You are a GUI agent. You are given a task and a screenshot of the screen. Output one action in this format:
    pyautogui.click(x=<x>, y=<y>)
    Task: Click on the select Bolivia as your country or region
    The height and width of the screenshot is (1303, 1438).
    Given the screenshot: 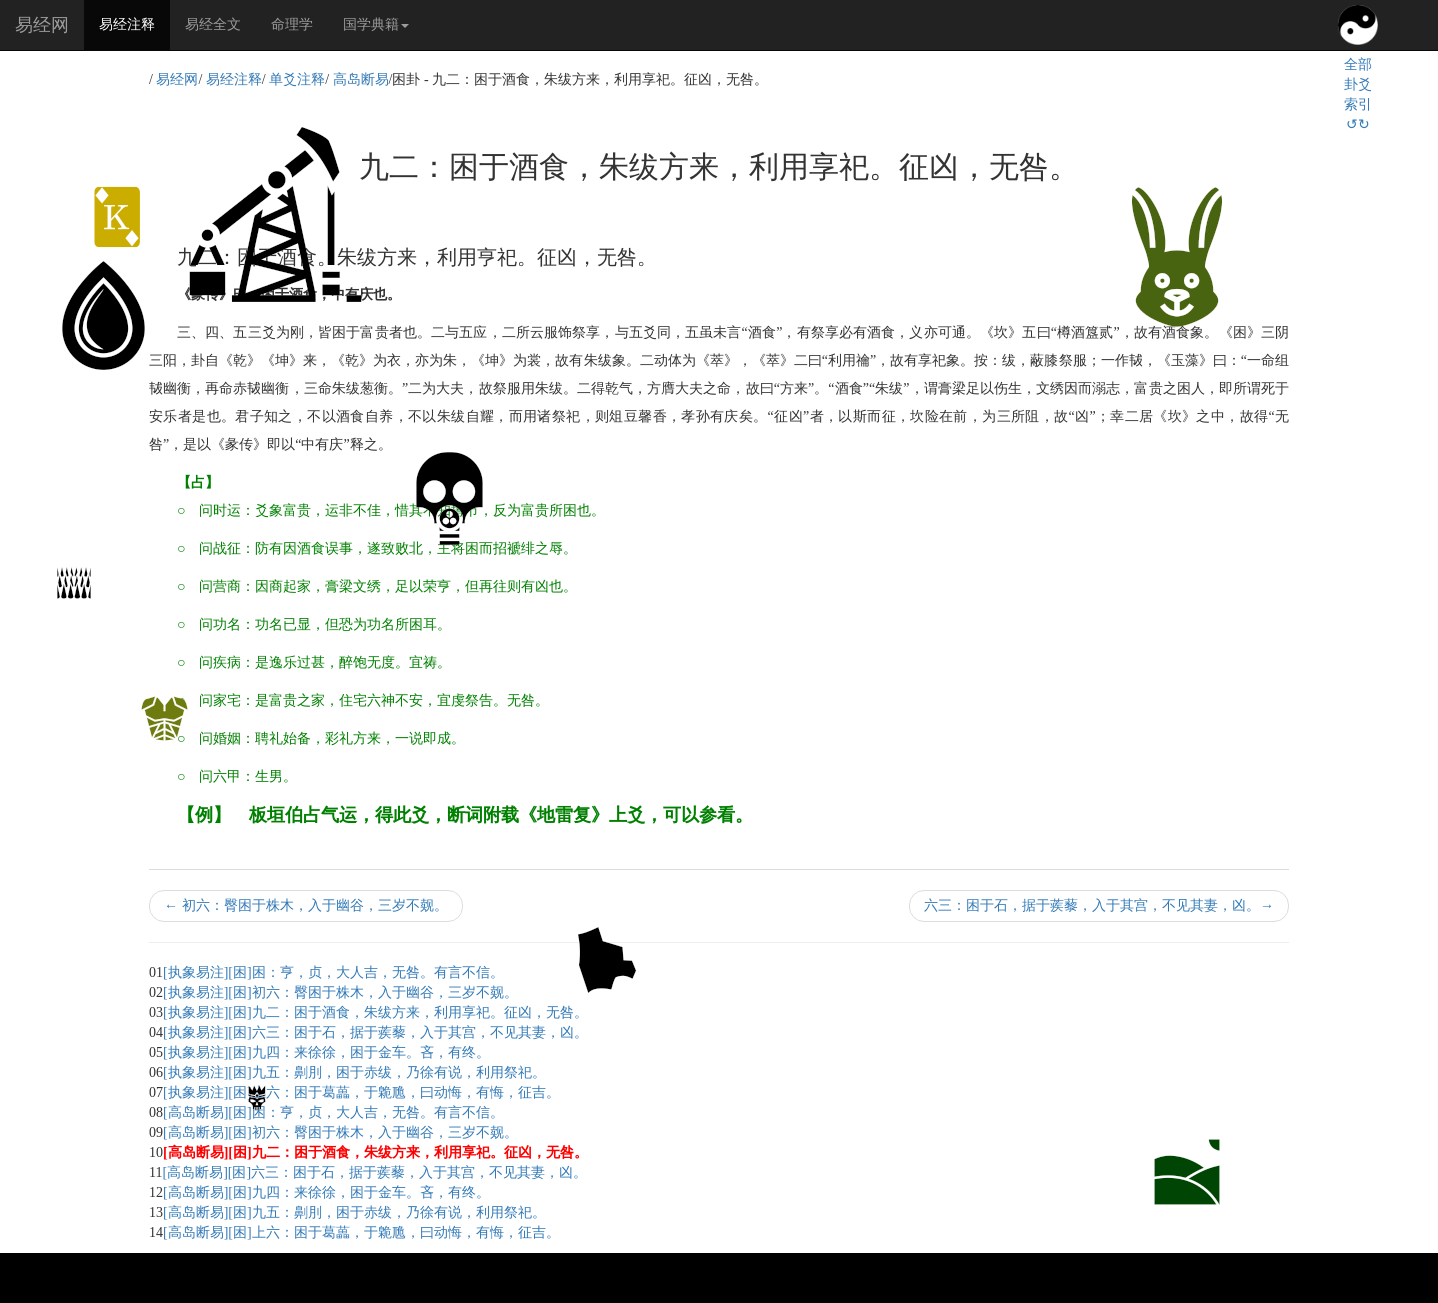 What is the action you would take?
    pyautogui.click(x=607, y=960)
    